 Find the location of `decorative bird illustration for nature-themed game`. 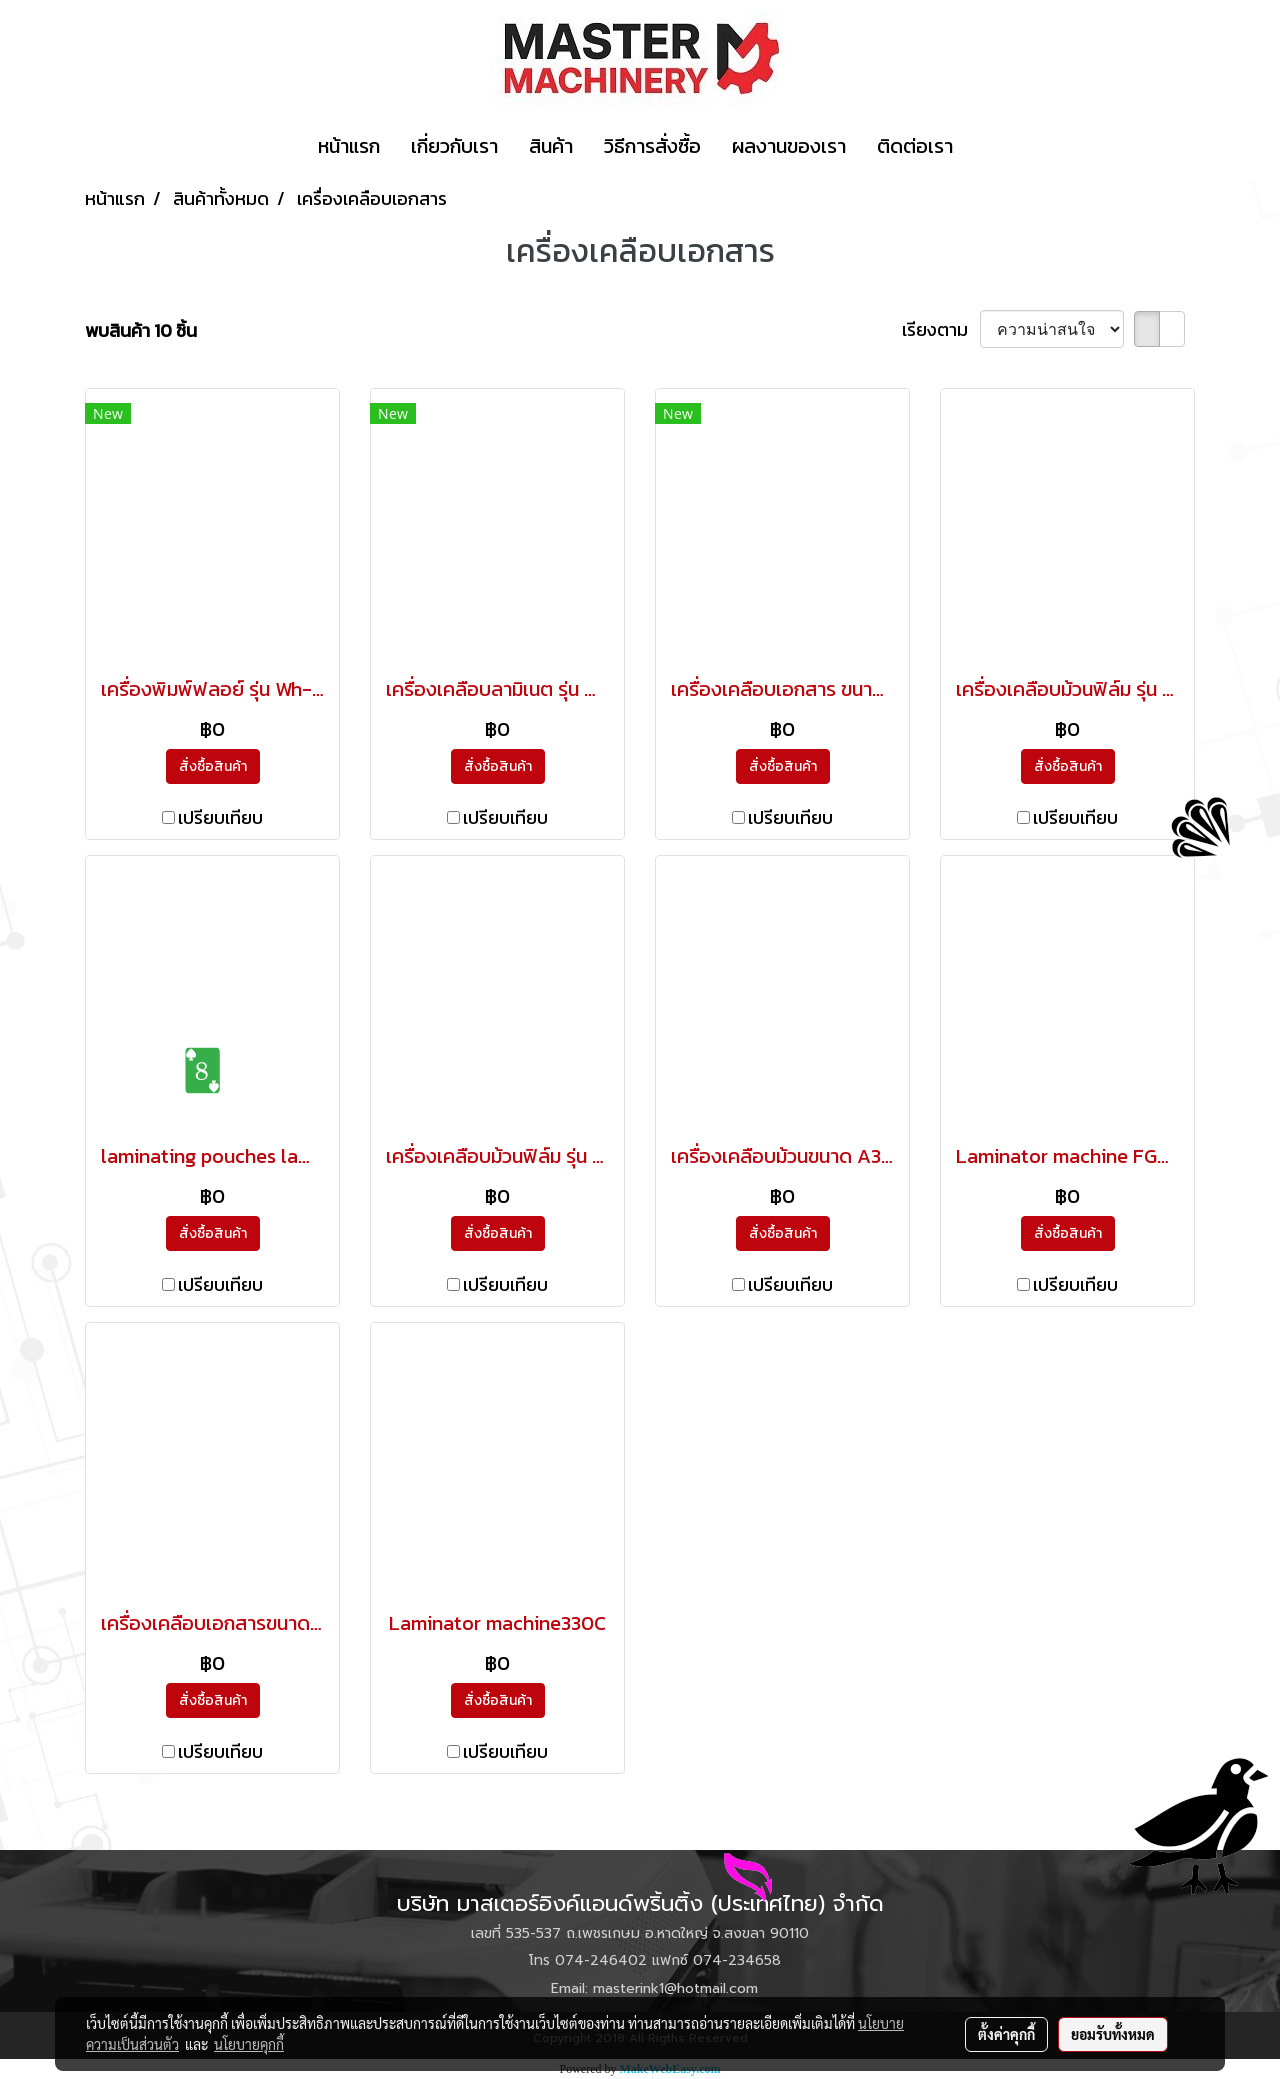

decorative bird illustration for nature-themed game is located at coordinates (1198, 1826).